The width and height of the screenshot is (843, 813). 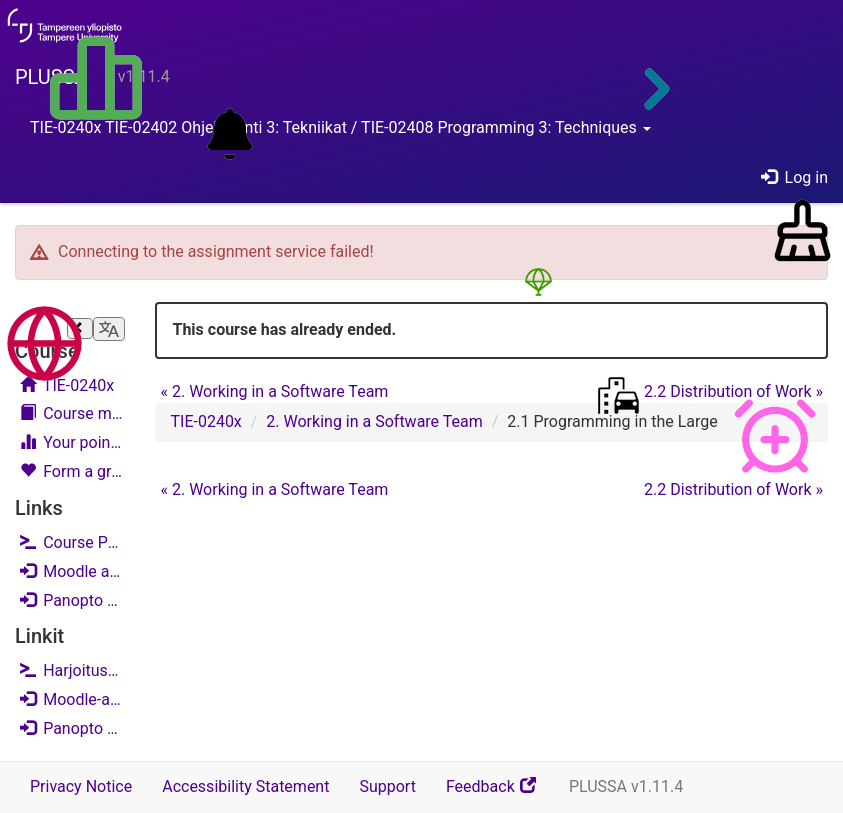 What do you see at coordinates (44, 343) in the screenshot?
I see `switch to global or international settings` at bounding box center [44, 343].